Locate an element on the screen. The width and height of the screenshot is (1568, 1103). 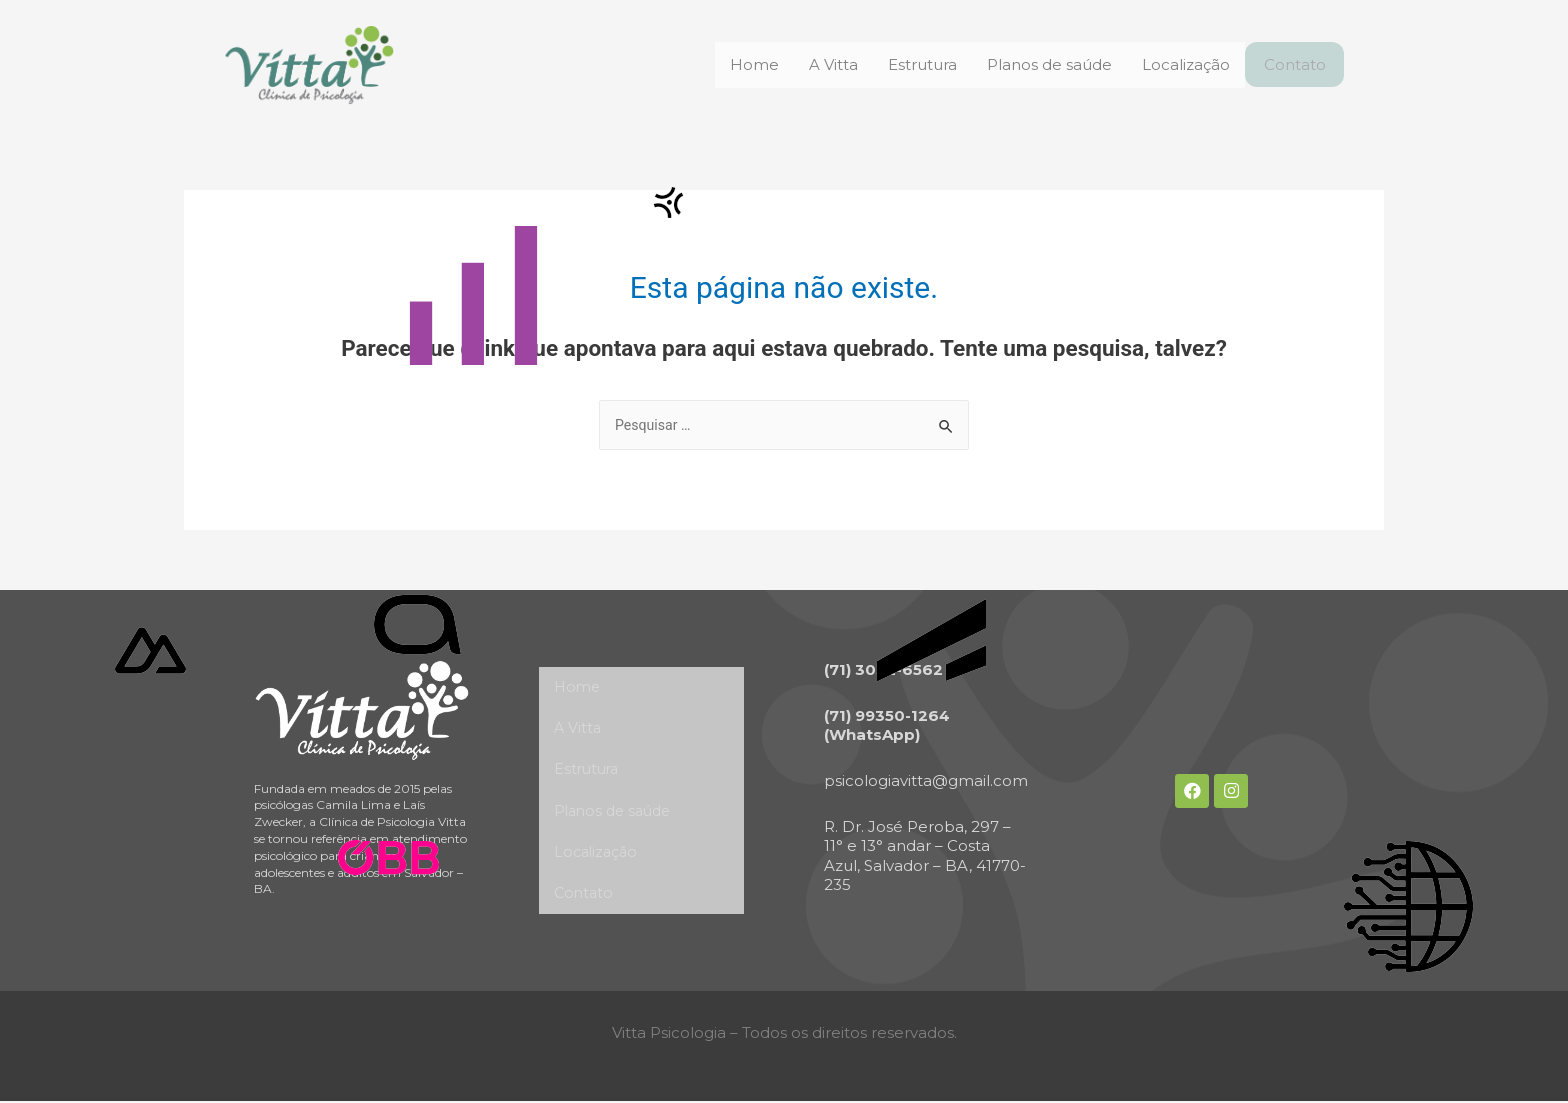
open Launchpad app launcher is located at coordinates (668, 202).